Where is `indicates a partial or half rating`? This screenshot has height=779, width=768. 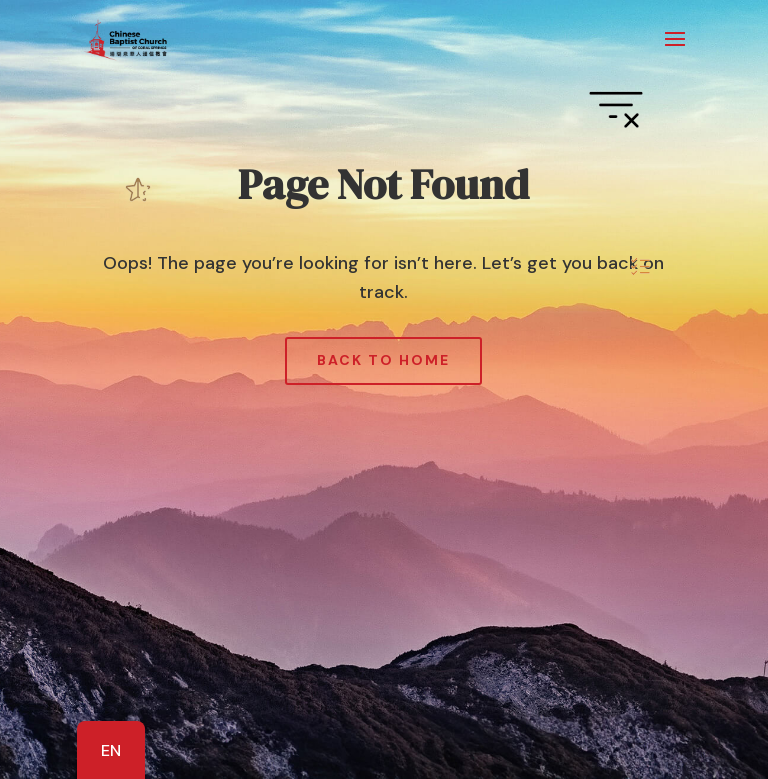 indicates a partial or half rating is located at coordinates (138, 190).